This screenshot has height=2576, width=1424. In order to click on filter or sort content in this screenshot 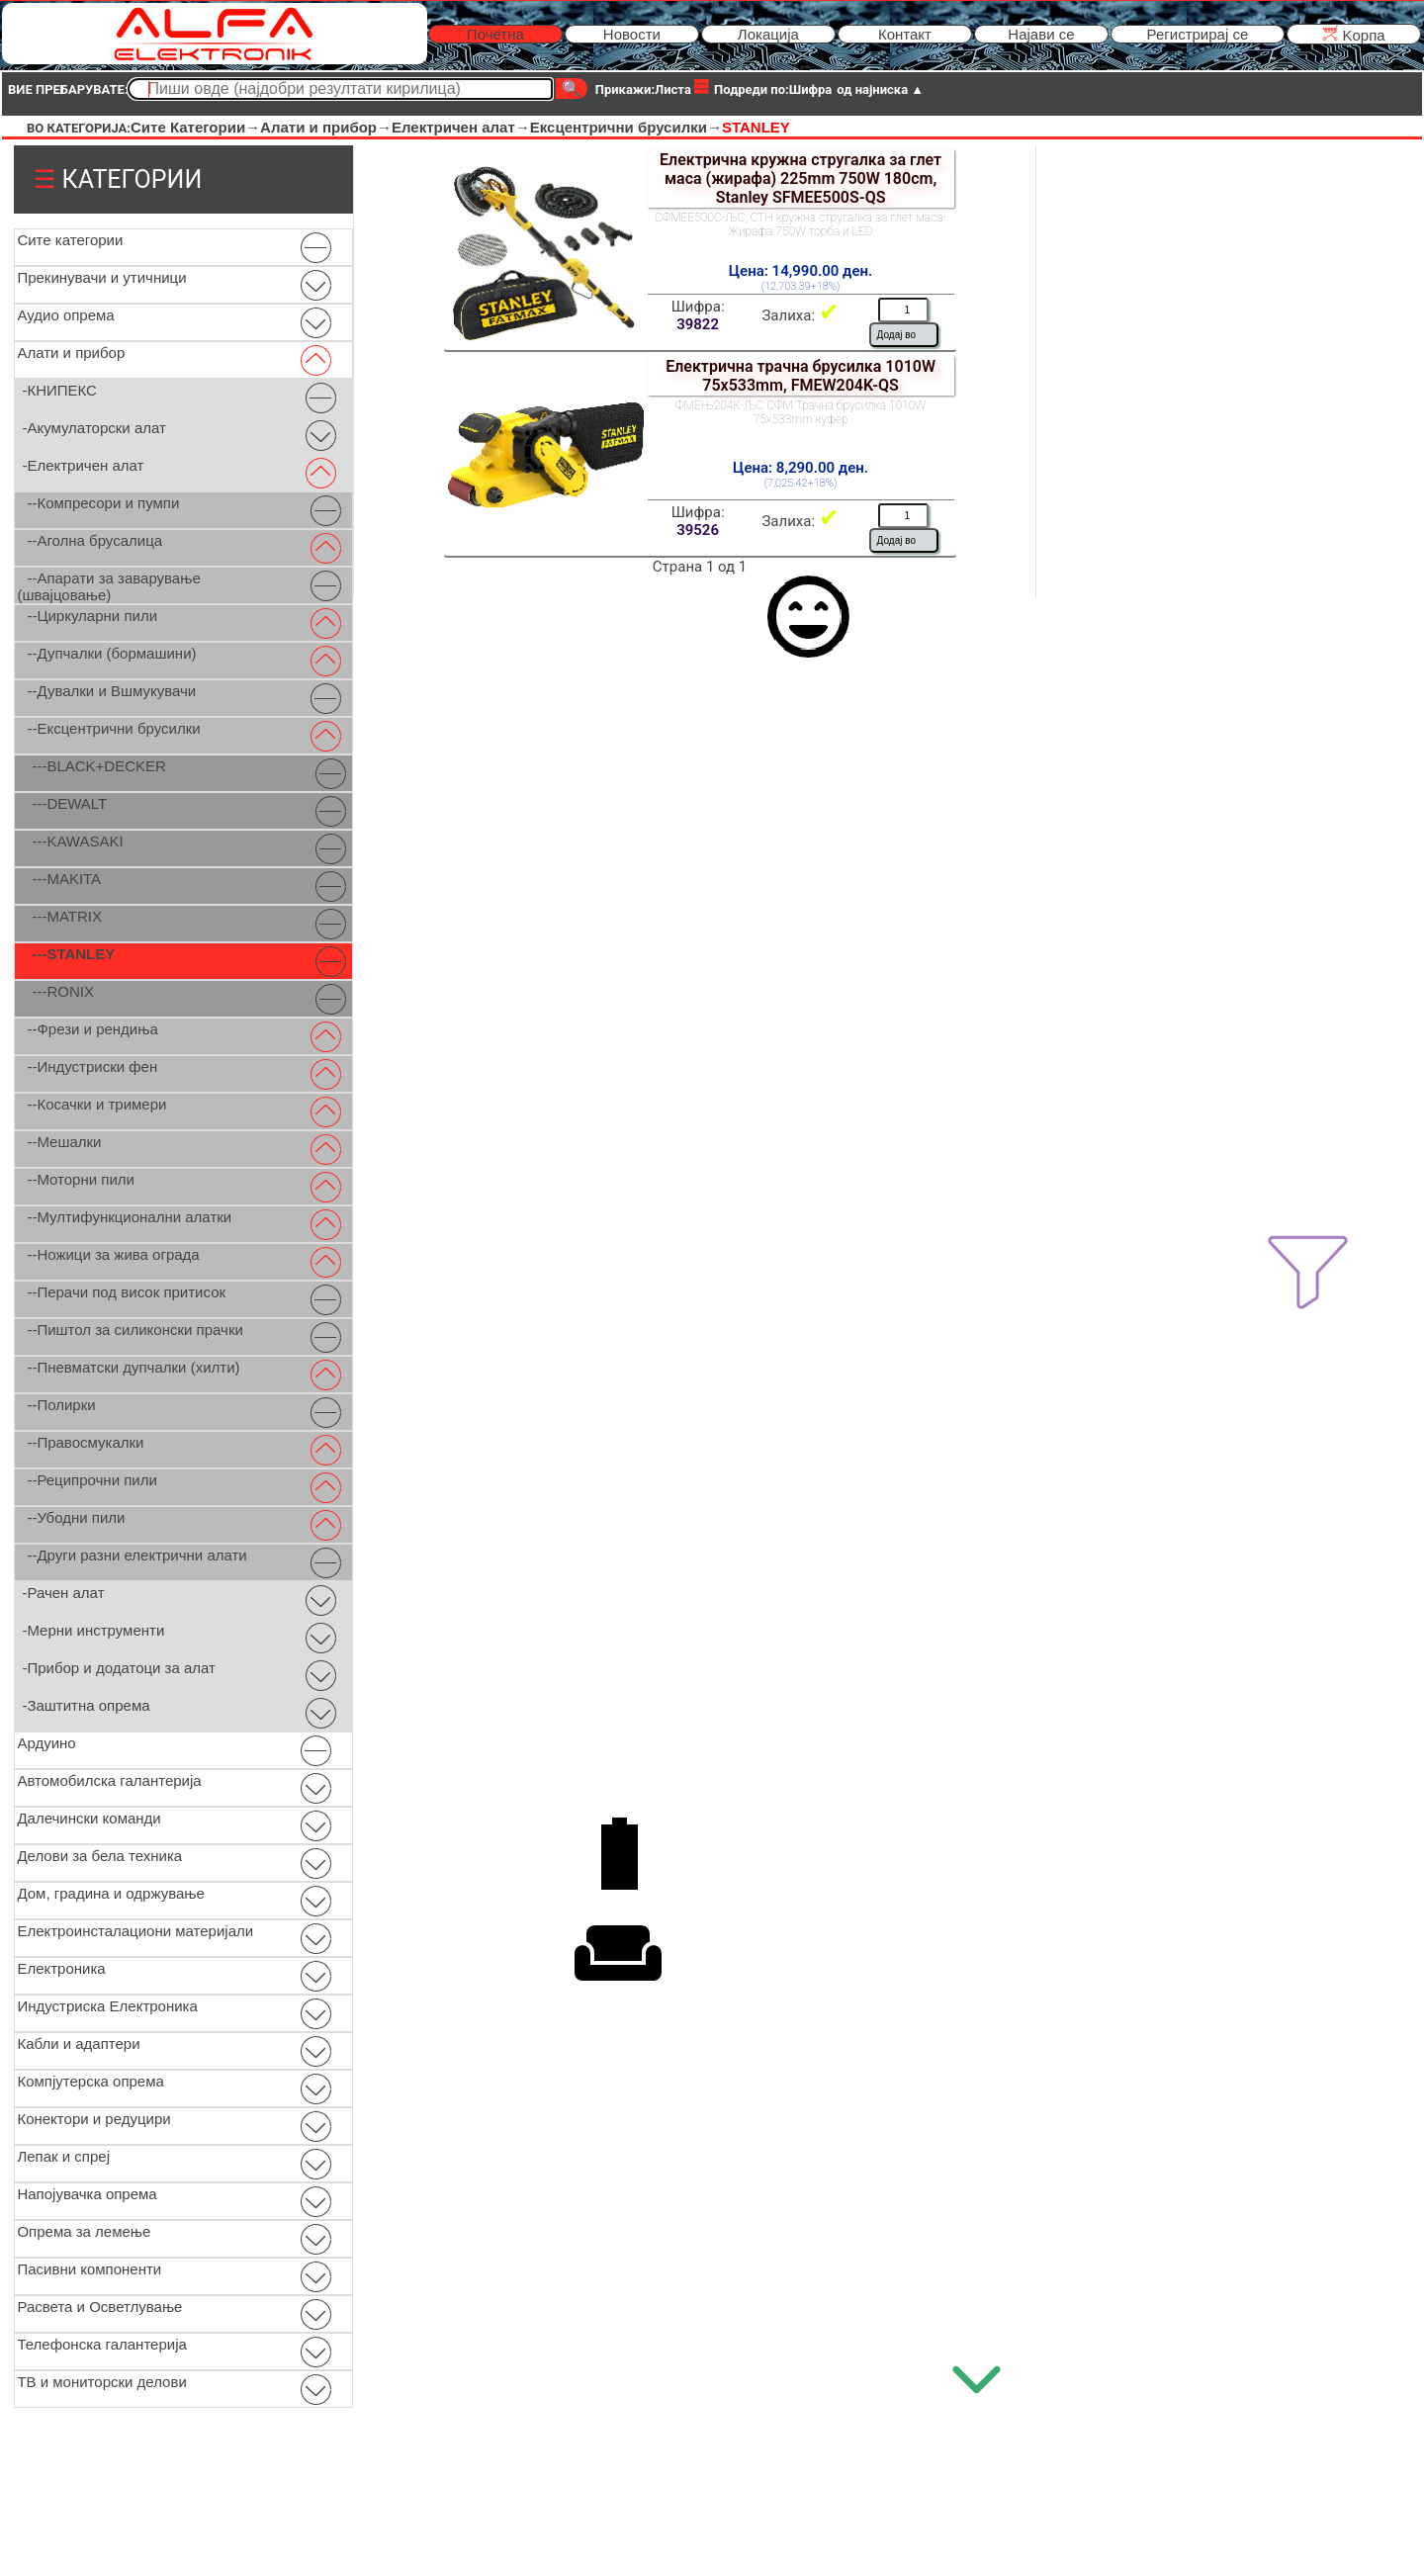, I will do `click(1307, 1269)`.